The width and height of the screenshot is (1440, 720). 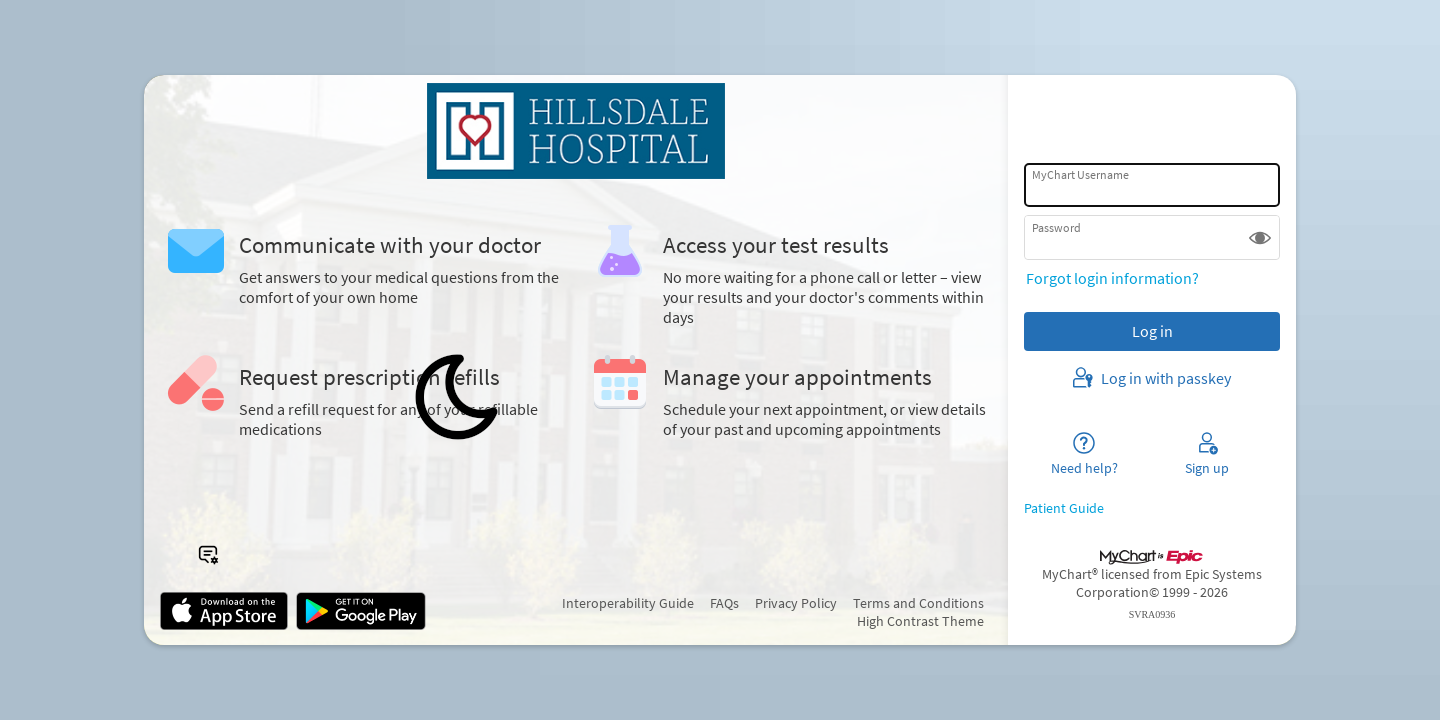 What do you see at coordinates (208, 554) in the screenshot?
I see `access message settings` at bounding box center [208, 554].